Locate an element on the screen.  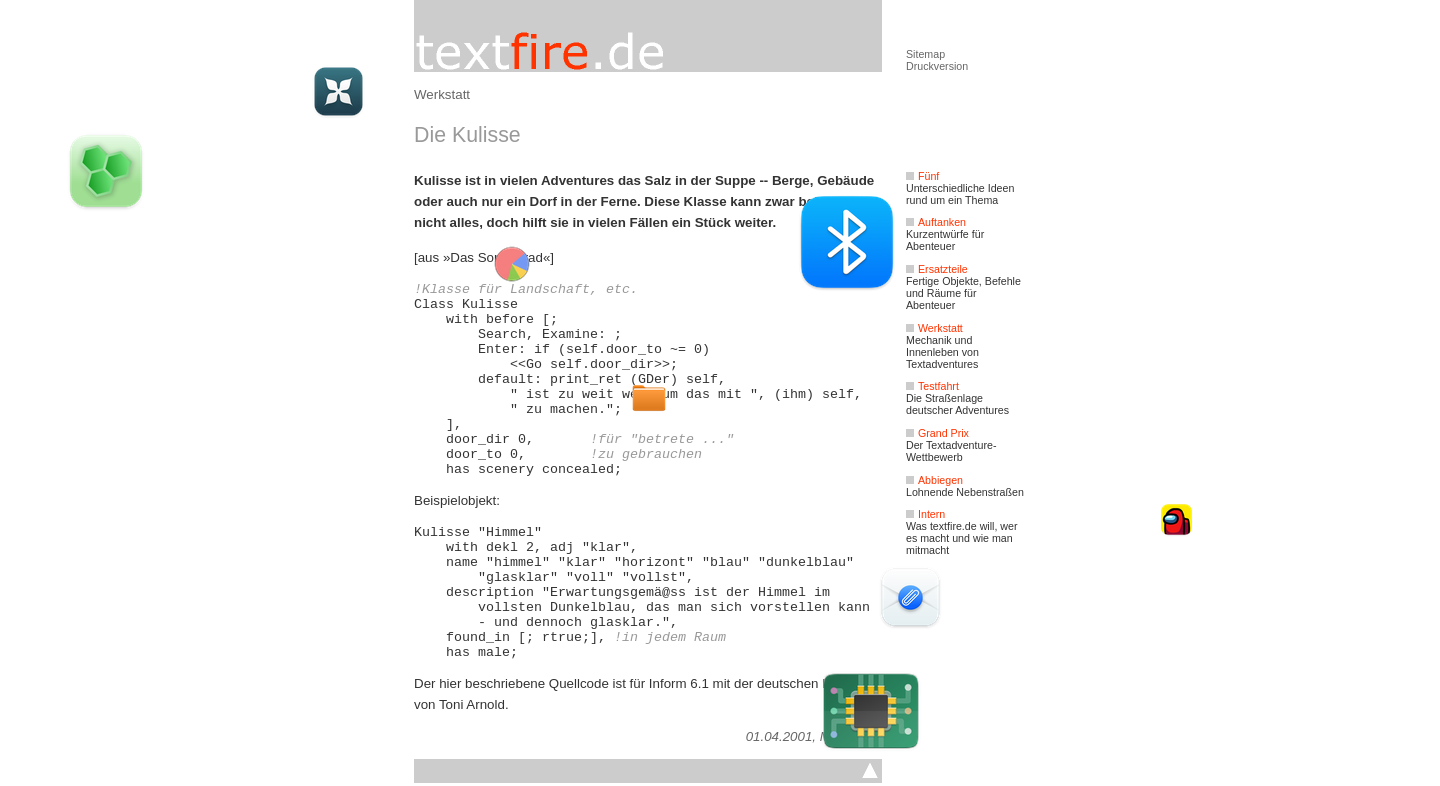
open baobab disk usage analyzer is located at coordinates (512, 264).